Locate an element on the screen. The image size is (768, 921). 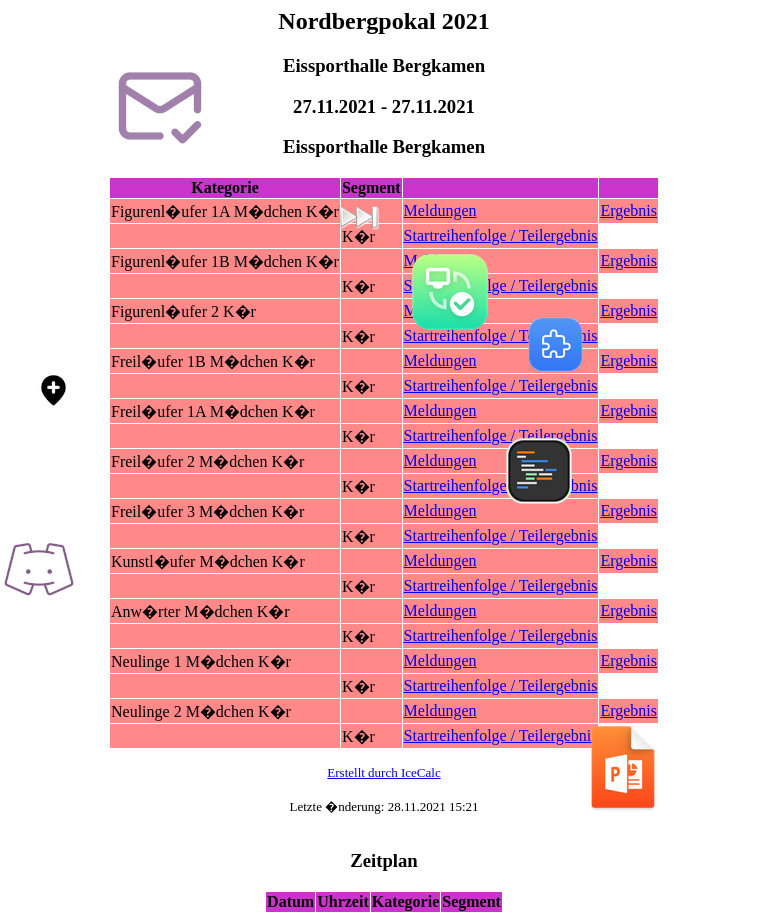
a Microsoft PowerPoint file is located at coordinates (623, 767).